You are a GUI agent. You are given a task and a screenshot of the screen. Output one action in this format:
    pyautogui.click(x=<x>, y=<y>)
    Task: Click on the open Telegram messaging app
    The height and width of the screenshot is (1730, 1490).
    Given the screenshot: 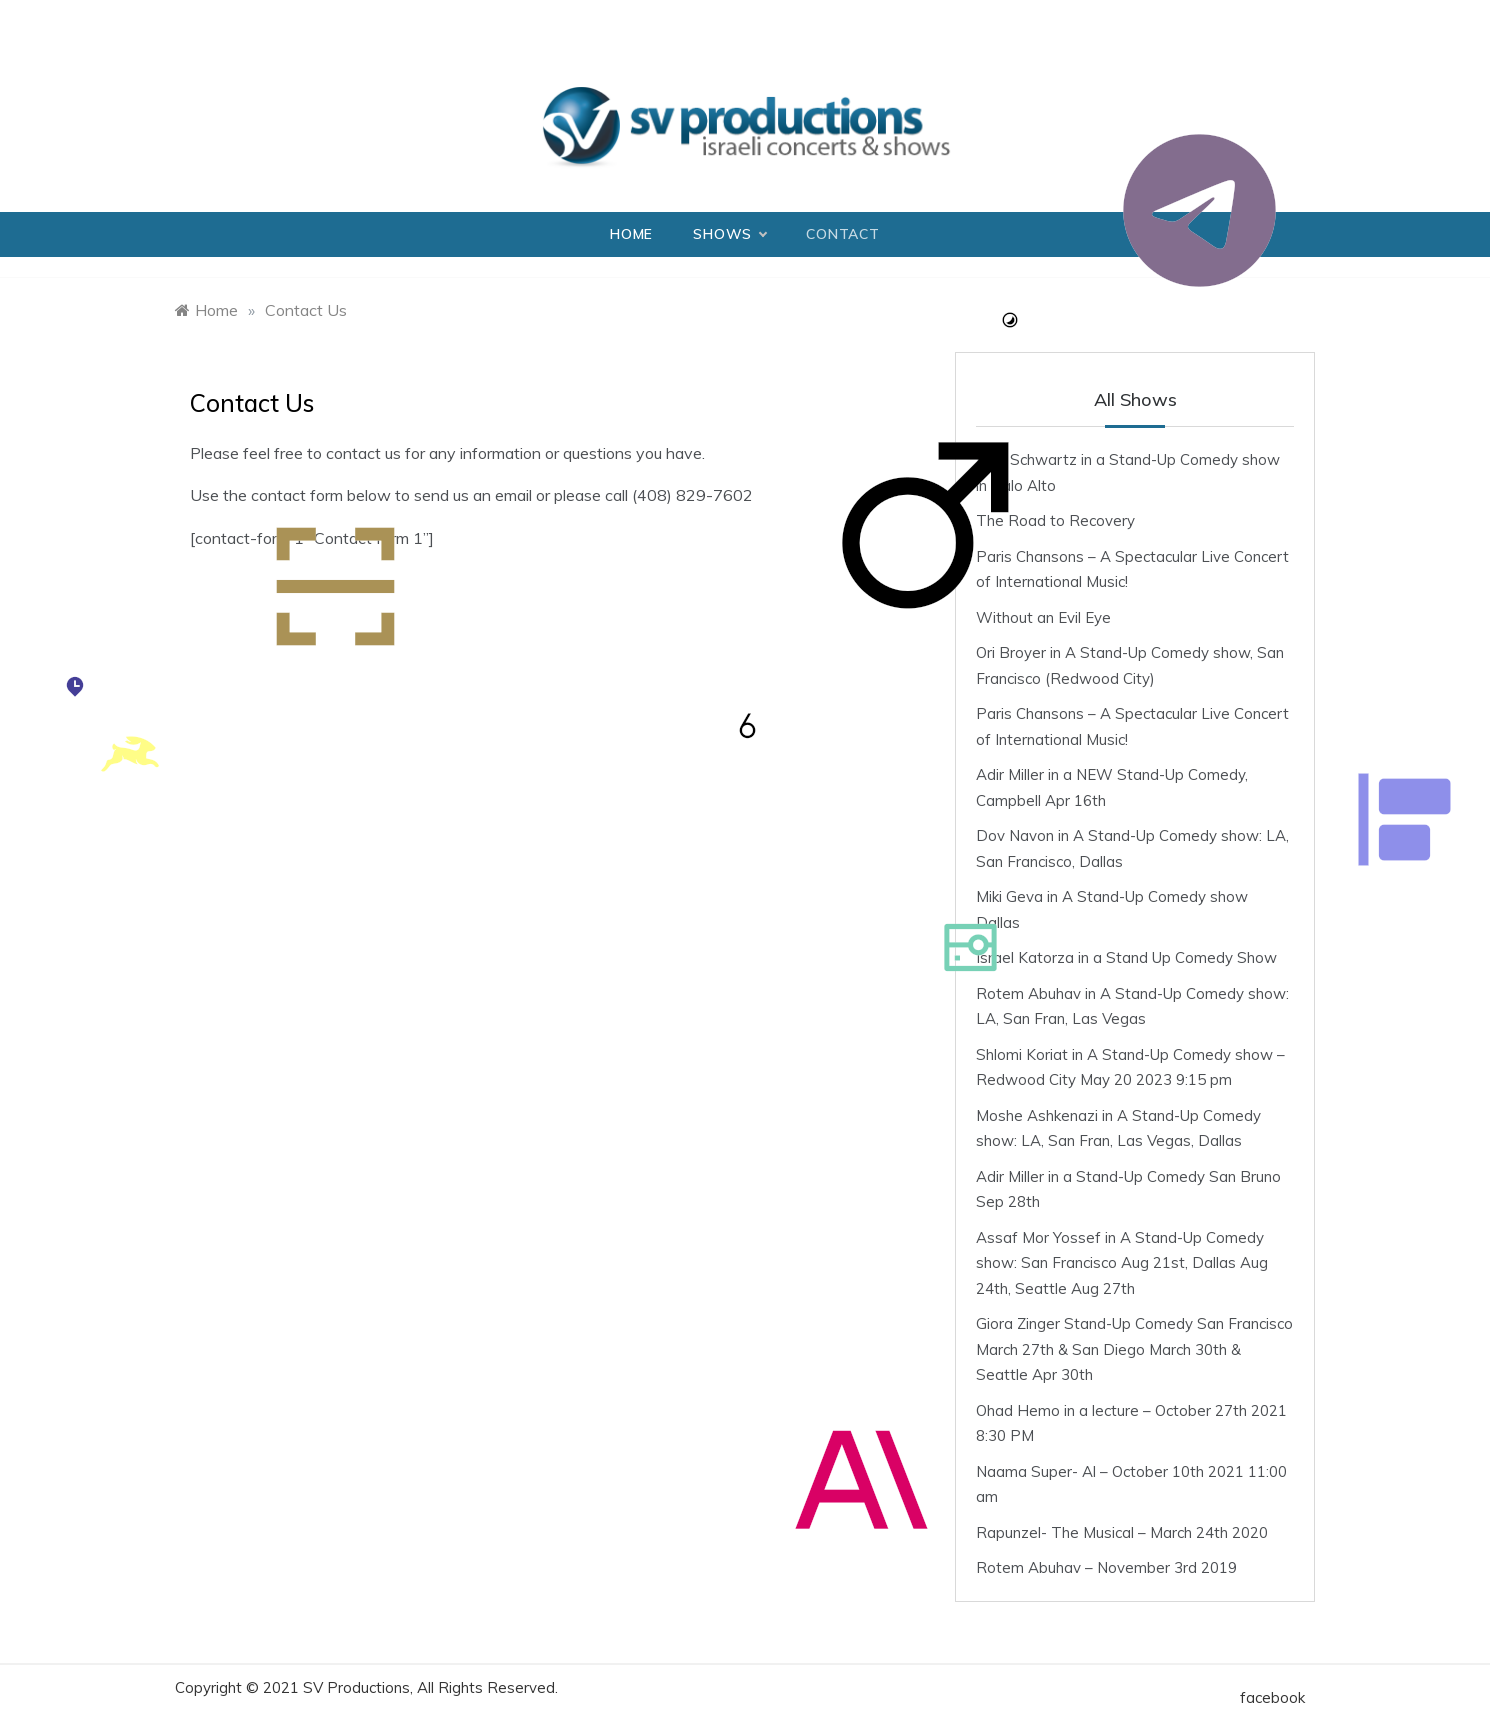 What is the action you would take?
    pyautogui.click(x=1199, y=210)
    